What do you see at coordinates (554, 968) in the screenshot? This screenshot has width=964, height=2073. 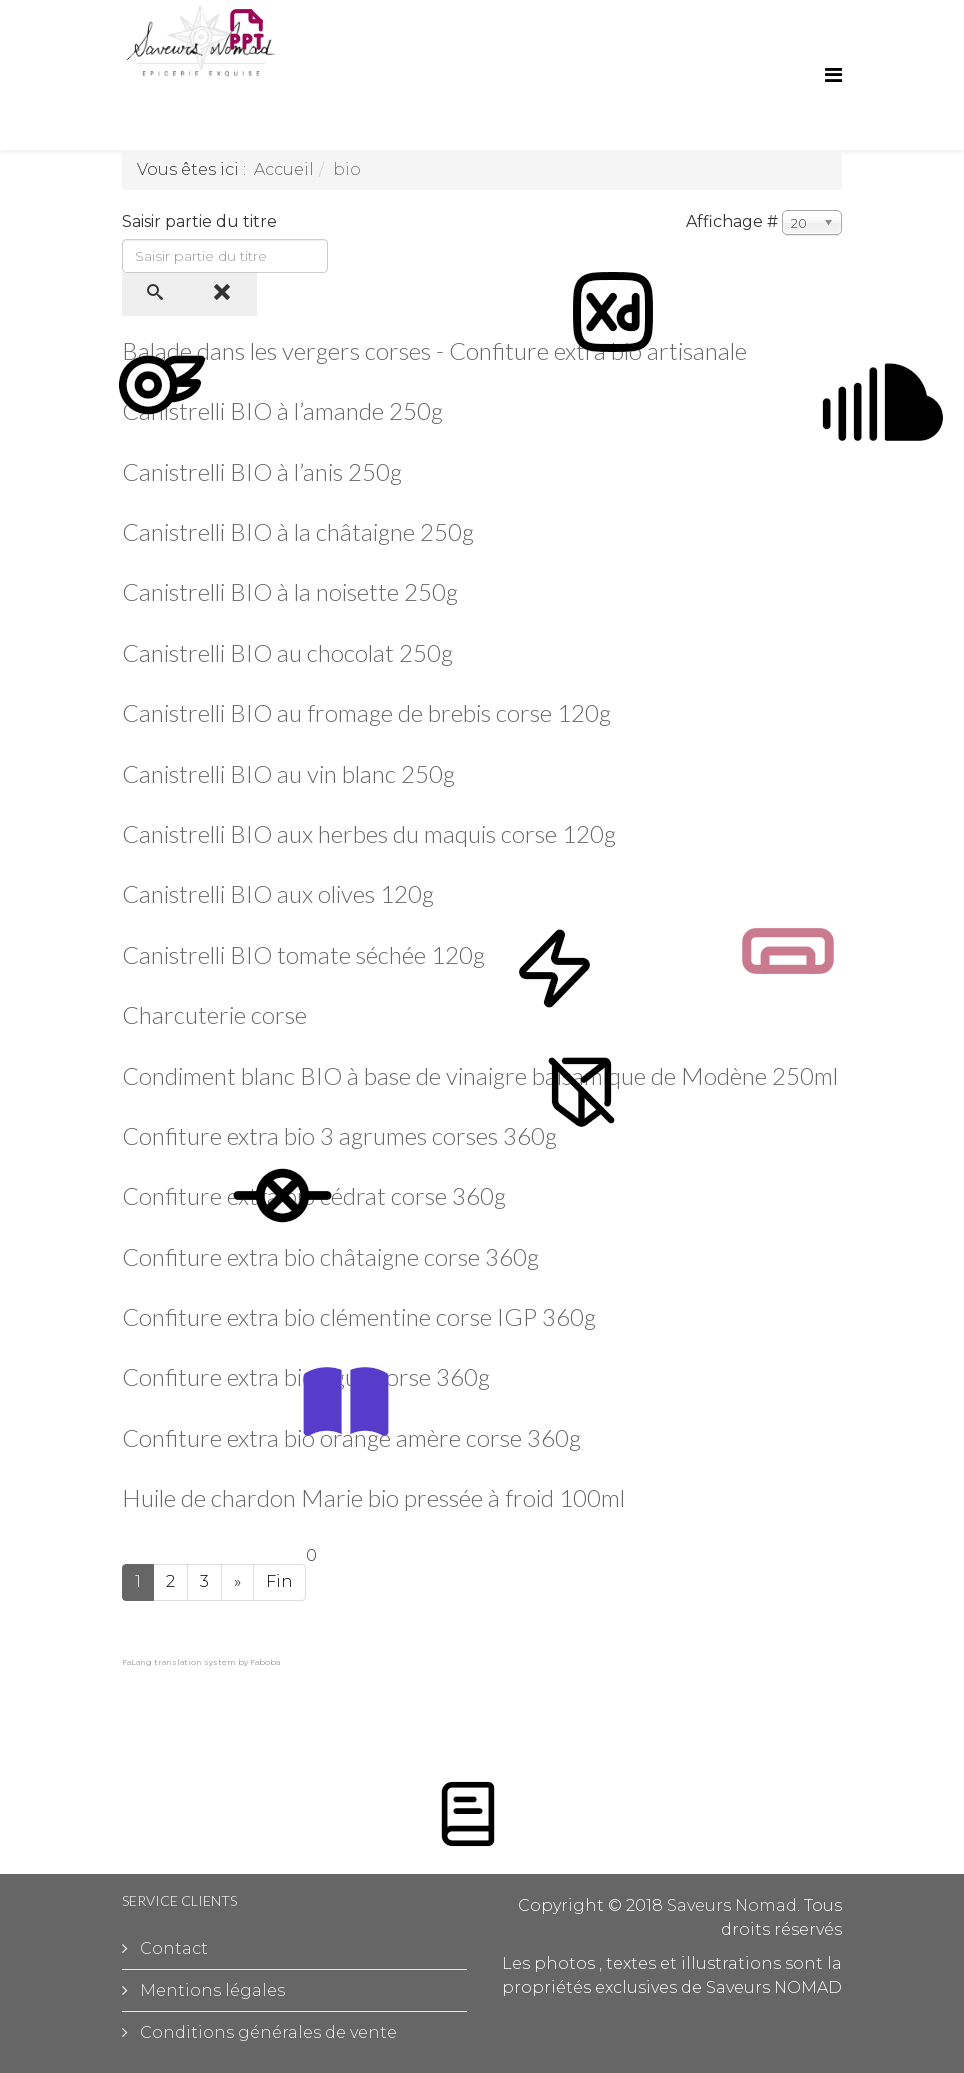 I see `indicates a quick action or instant feature` at bounding box center [554, 968].